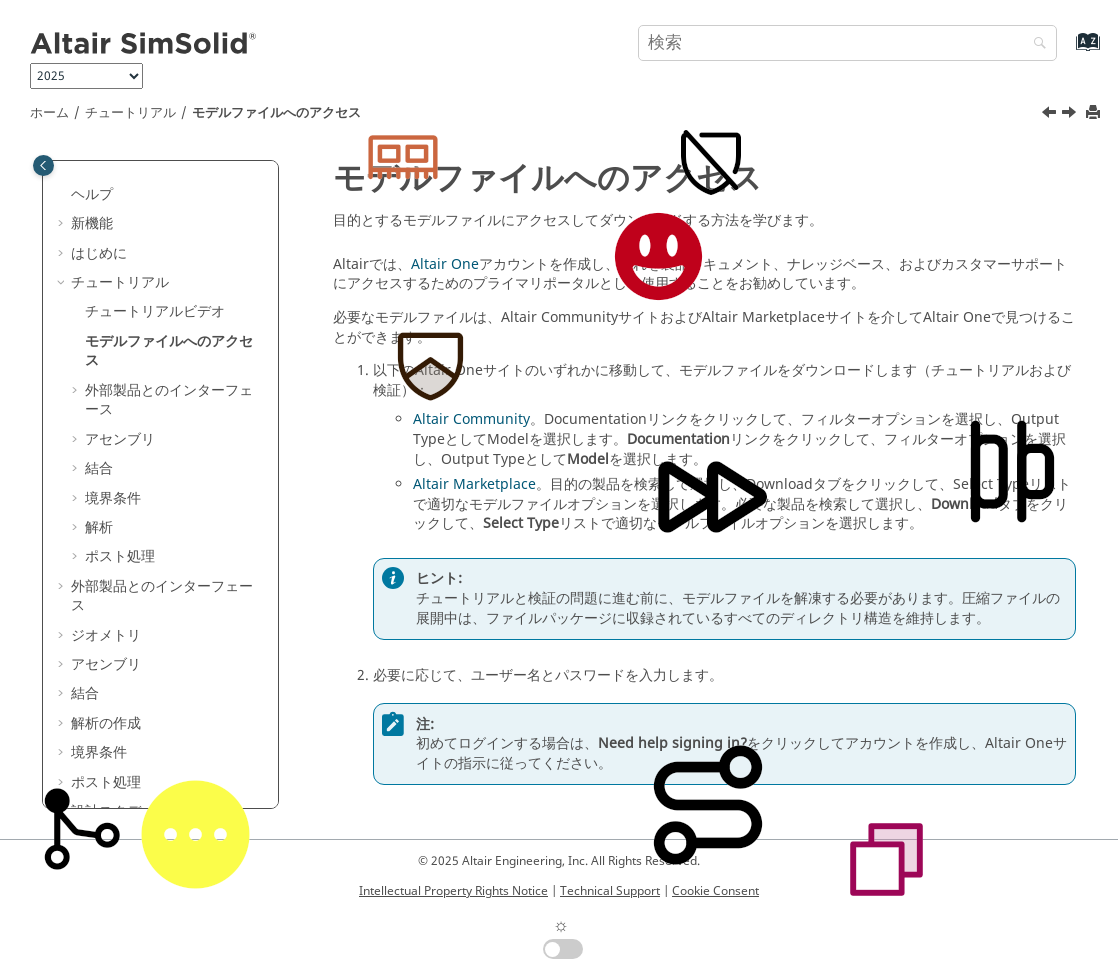 Image resolution: width=1118 pixels, height=976 pixels. I want to click on distribute objects from the left edge, so click(1012, 471).